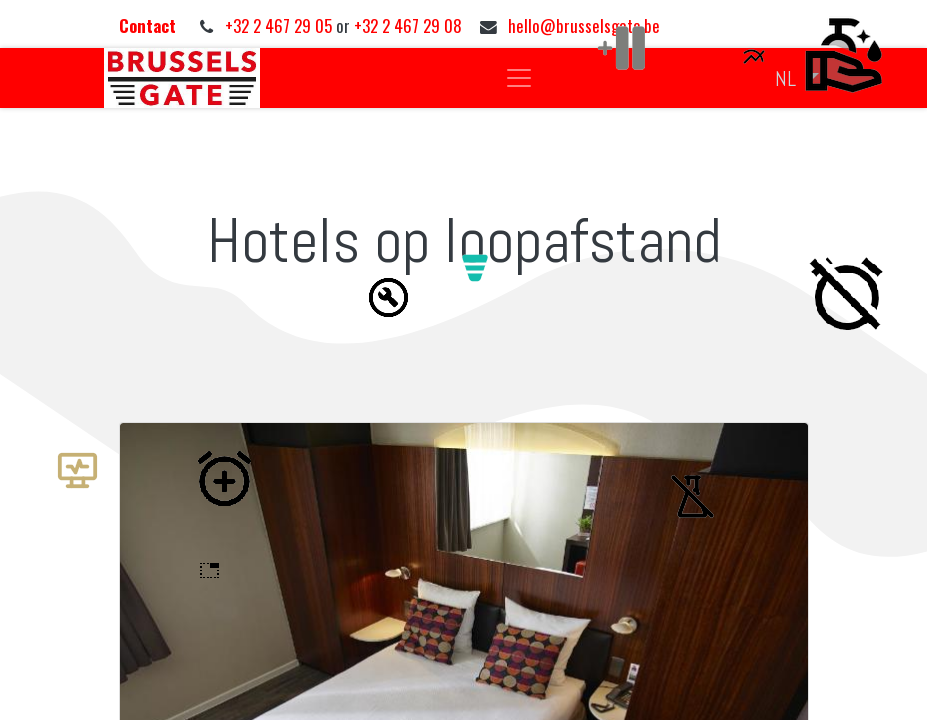  Describe the element at coordinates (845, 54) in the screenshot. I see `hand washing or hygiene reminder` at that location.